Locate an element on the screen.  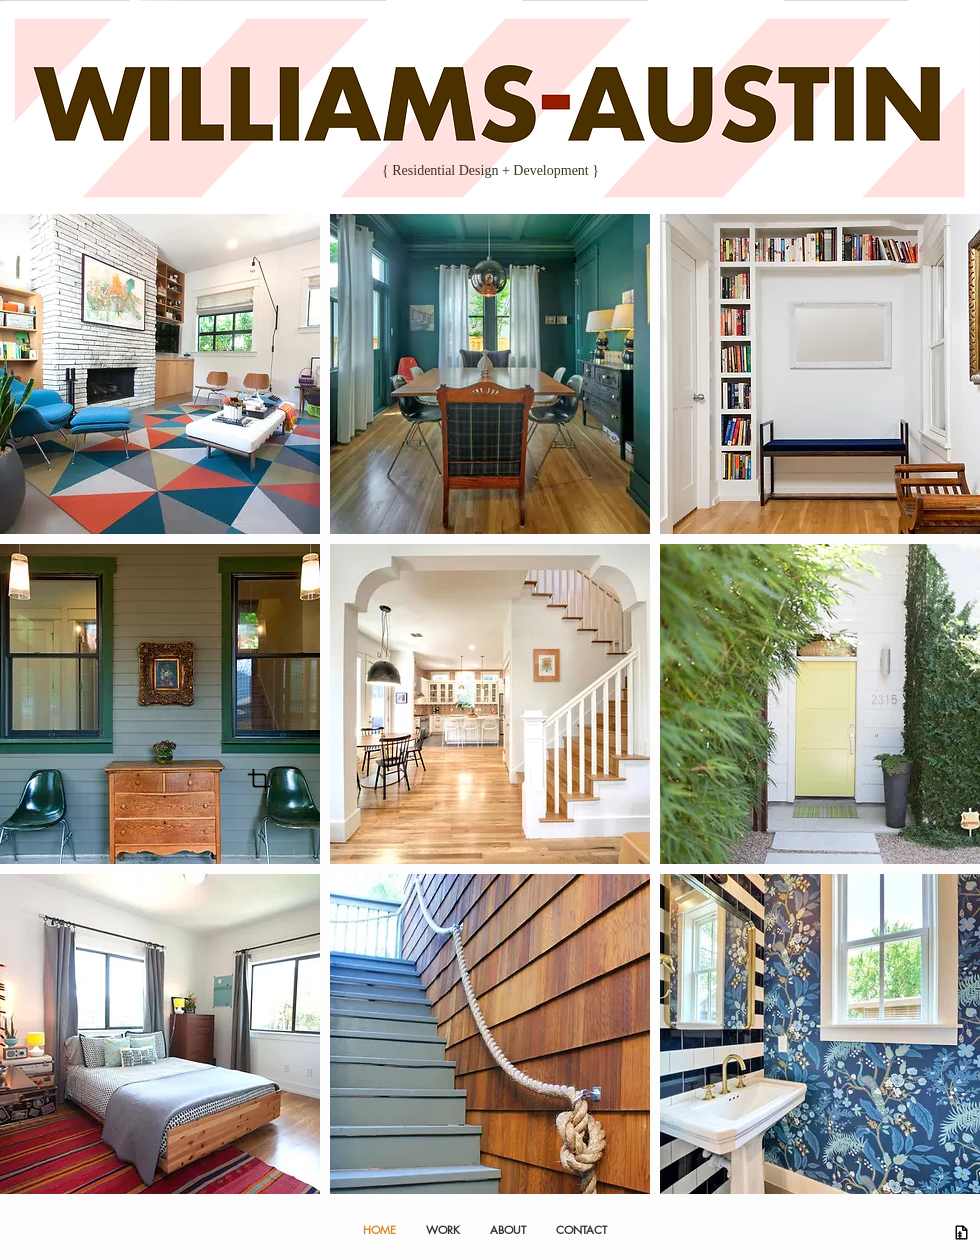
crop an image or photo is located at coordinates (259, 780).